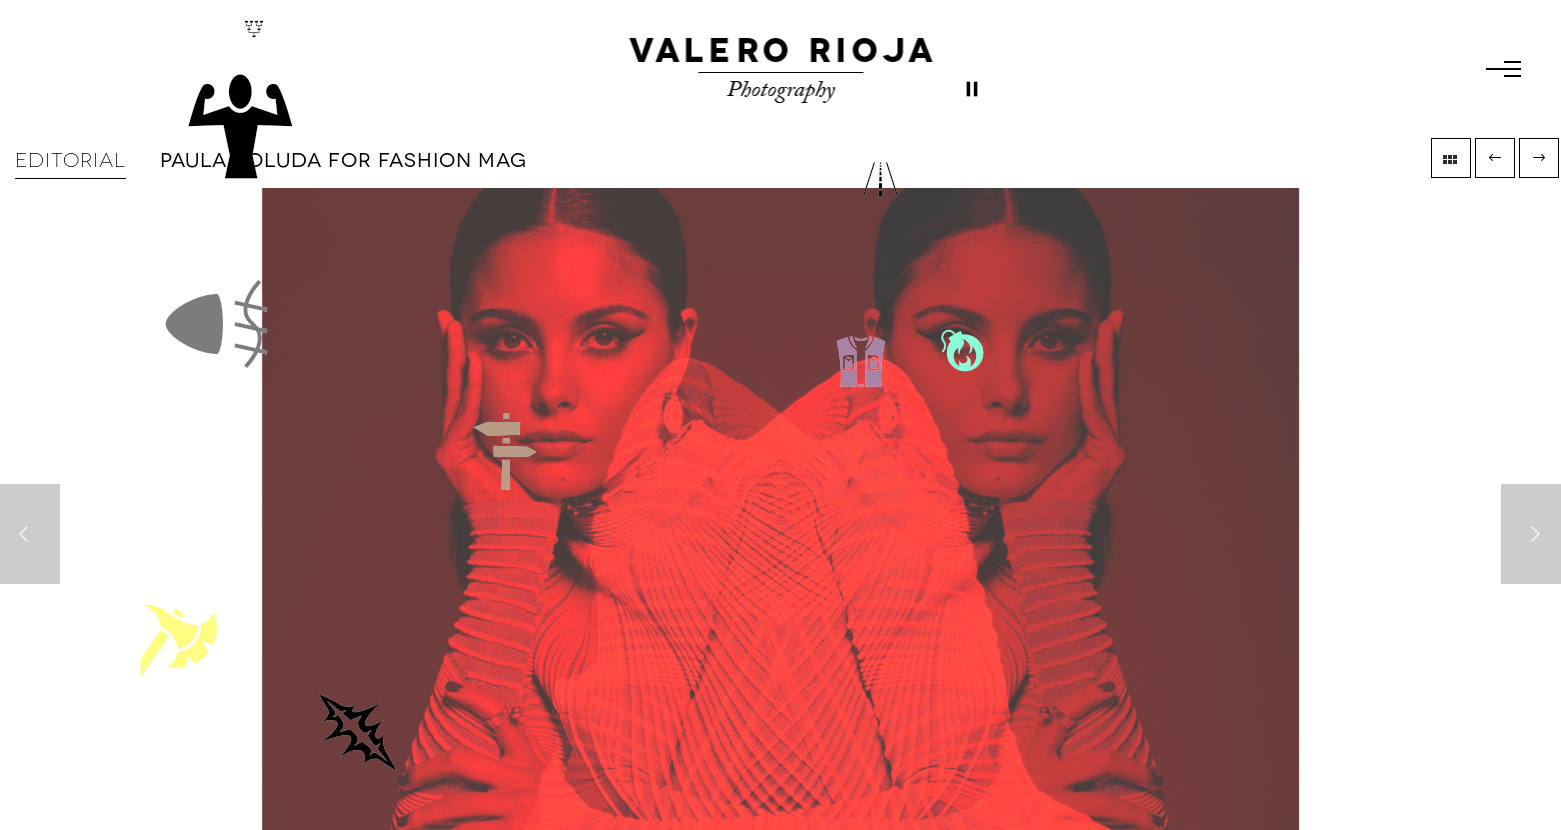  Describe the element at coordinates (505, 450) in the screenshot. I see `navigate to different game areas or levels` at that location.